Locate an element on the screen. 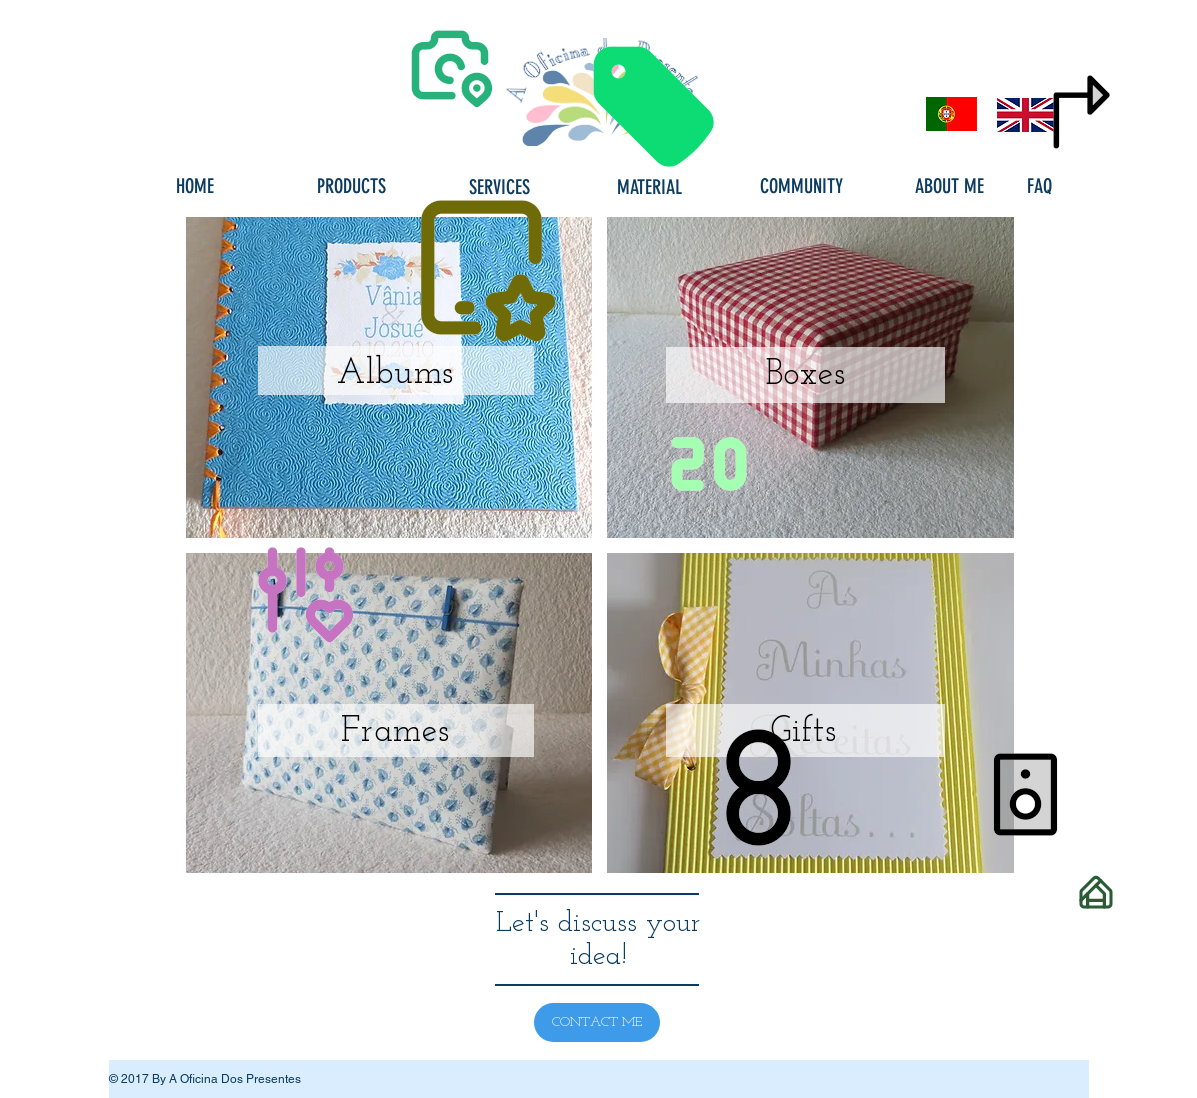 This screenshot has height=1098, width=1197. indicates the number 8 in a list or sequence is located at coordinates (758, 787).